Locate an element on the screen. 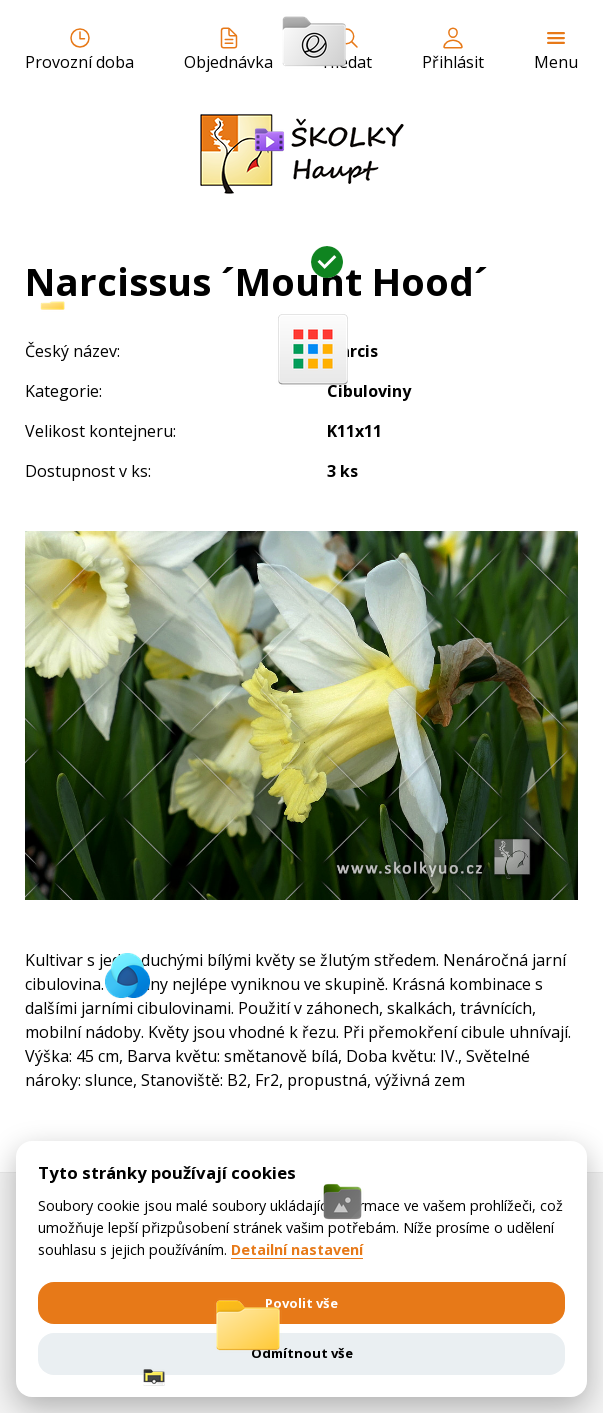 The image size is (603, 1413). open a folder to view its contents is located at coordinates (248, 1327).